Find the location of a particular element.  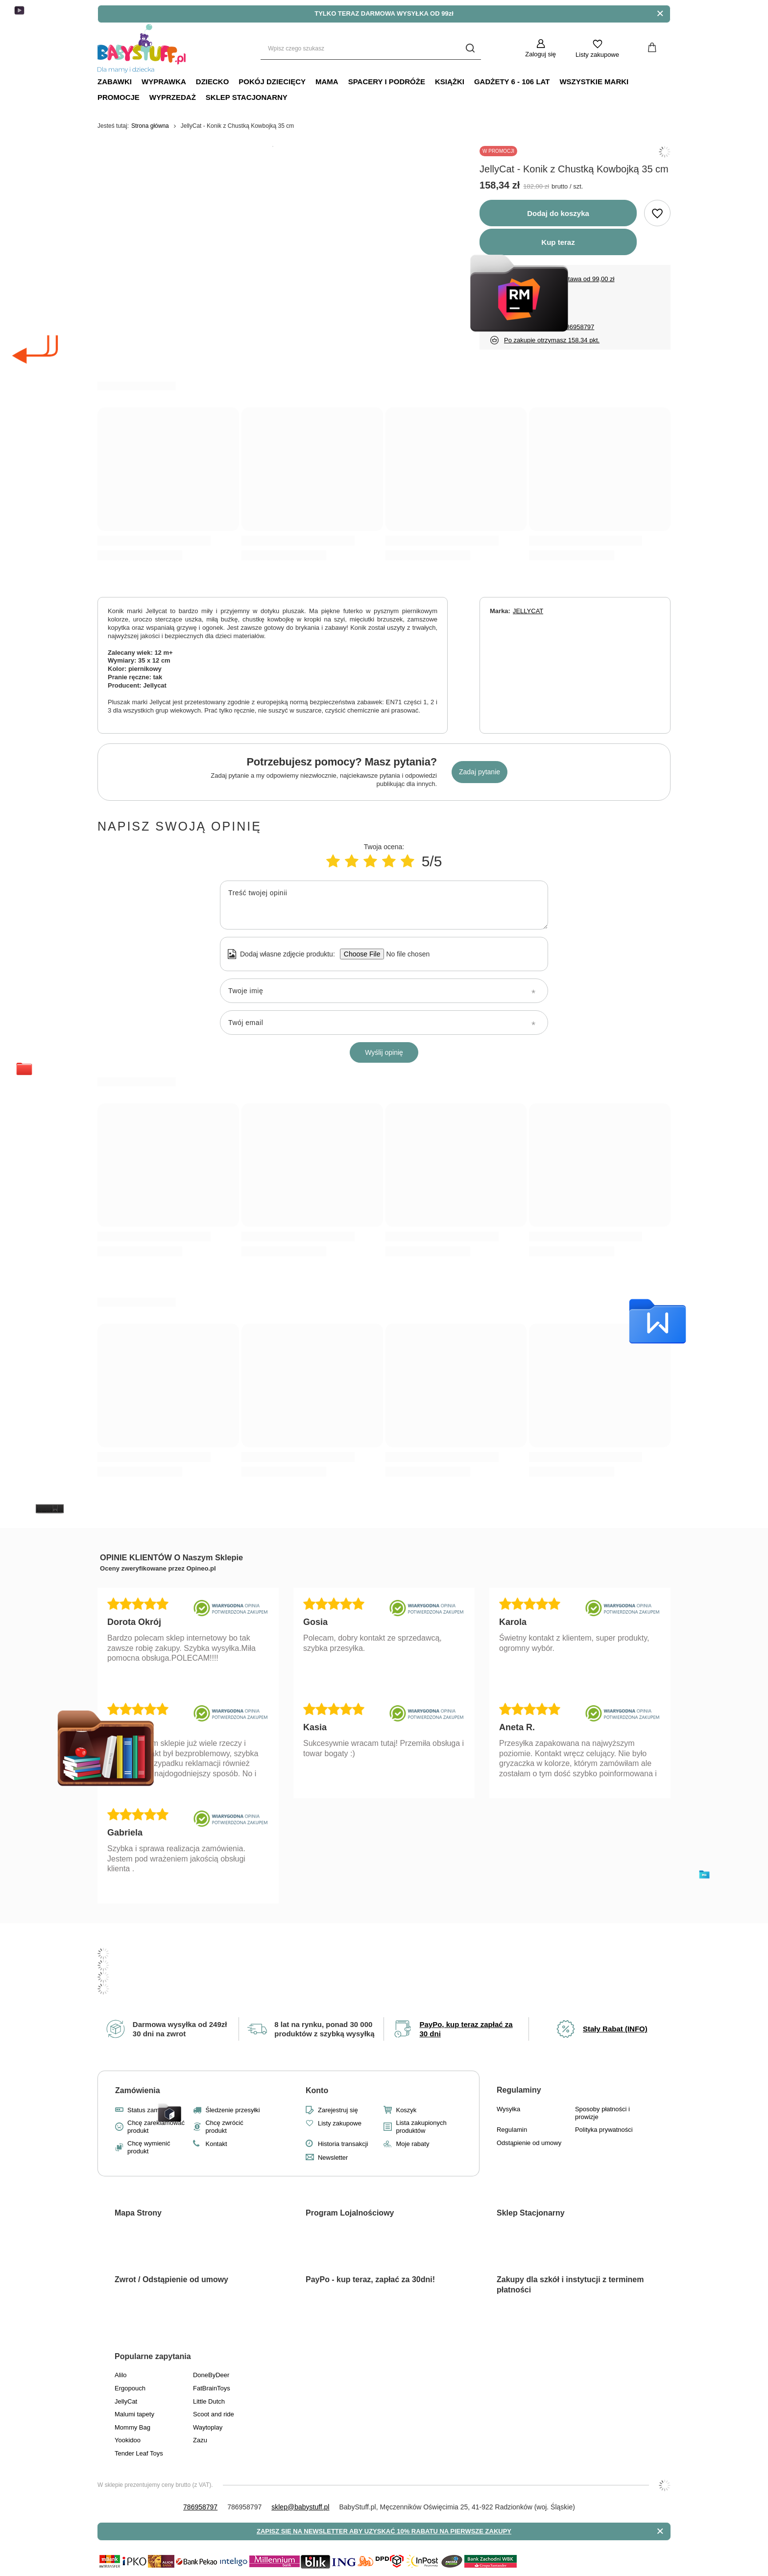

folder containing markdown files is located at coordinates (704, 1875).